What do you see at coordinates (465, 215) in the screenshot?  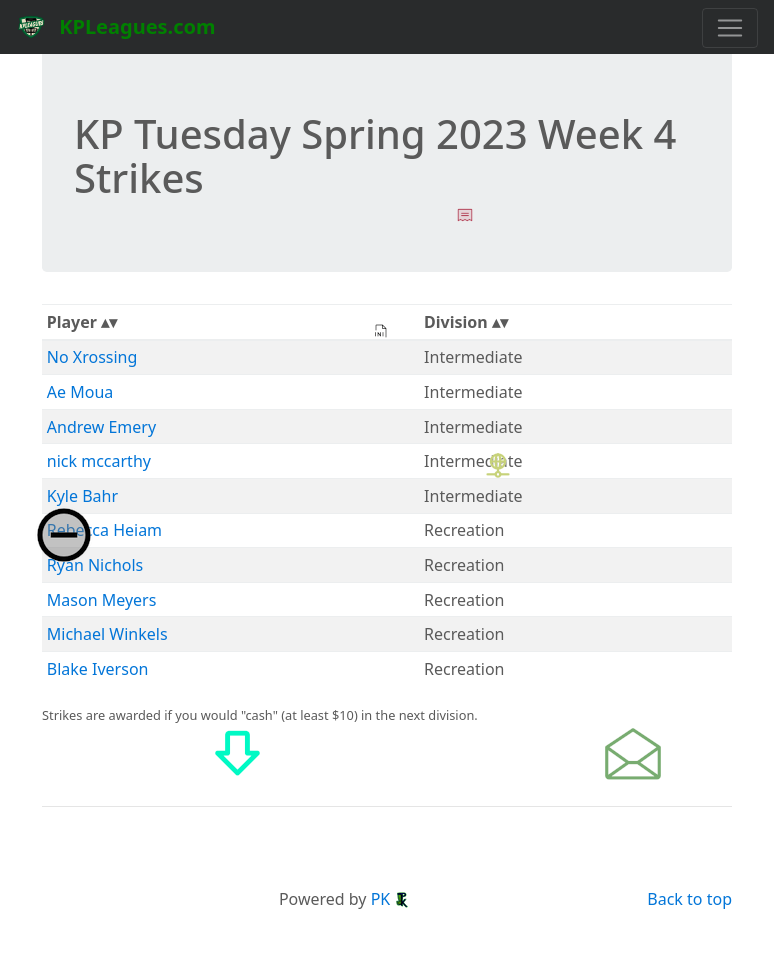 I see `view purchase receipt or transaction details` at bounding box center [465, 215].